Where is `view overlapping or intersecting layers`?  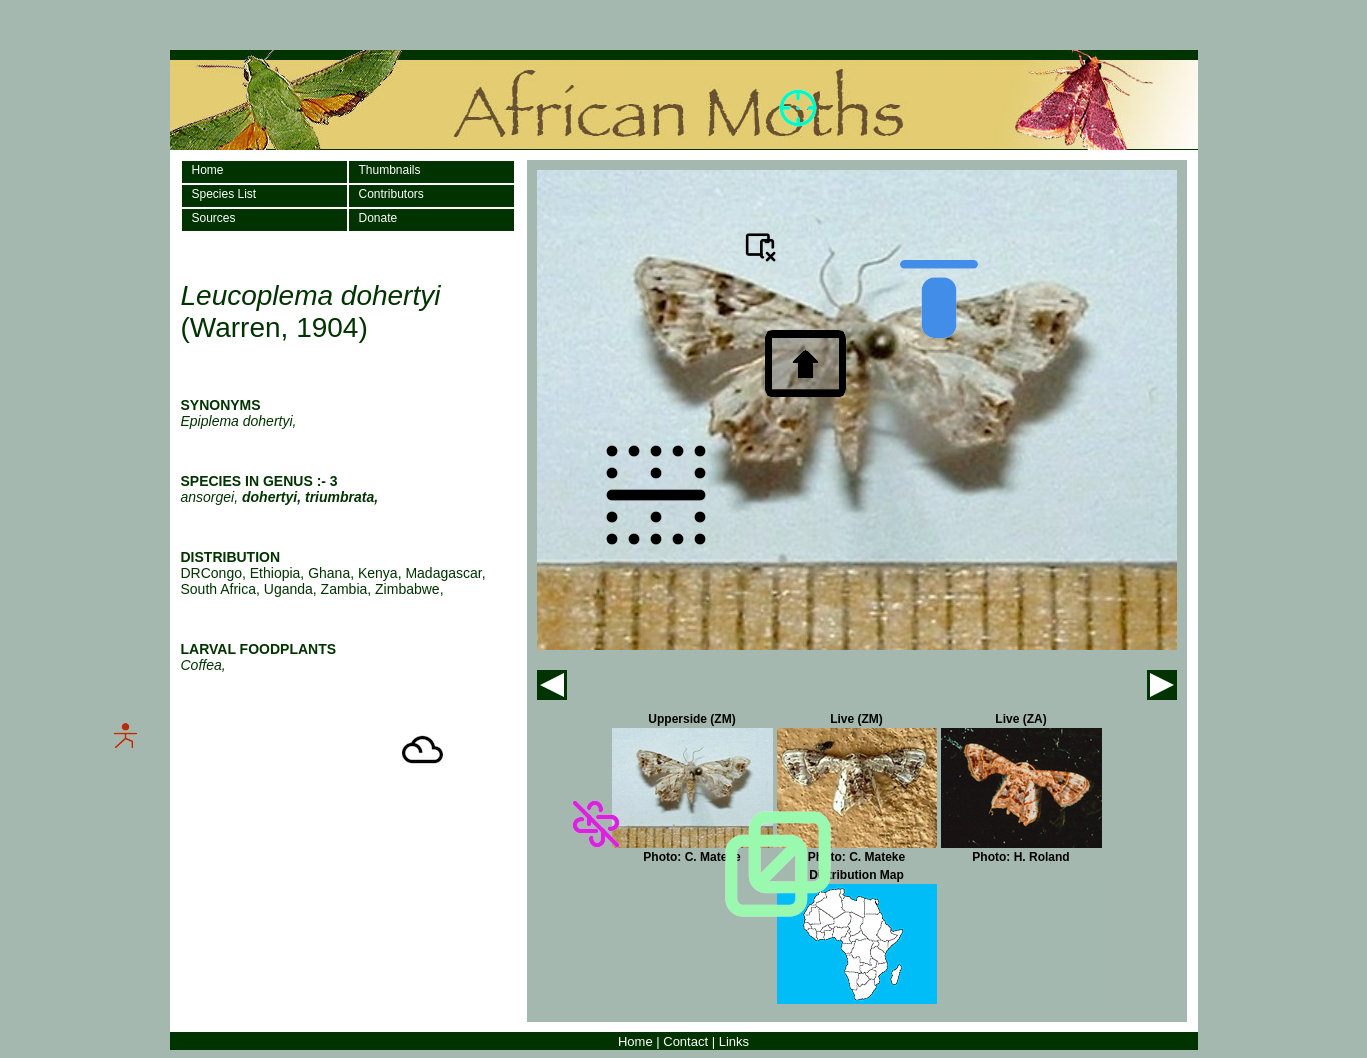 view overlapping or intersecting layers is located at coordinates (778, 864).